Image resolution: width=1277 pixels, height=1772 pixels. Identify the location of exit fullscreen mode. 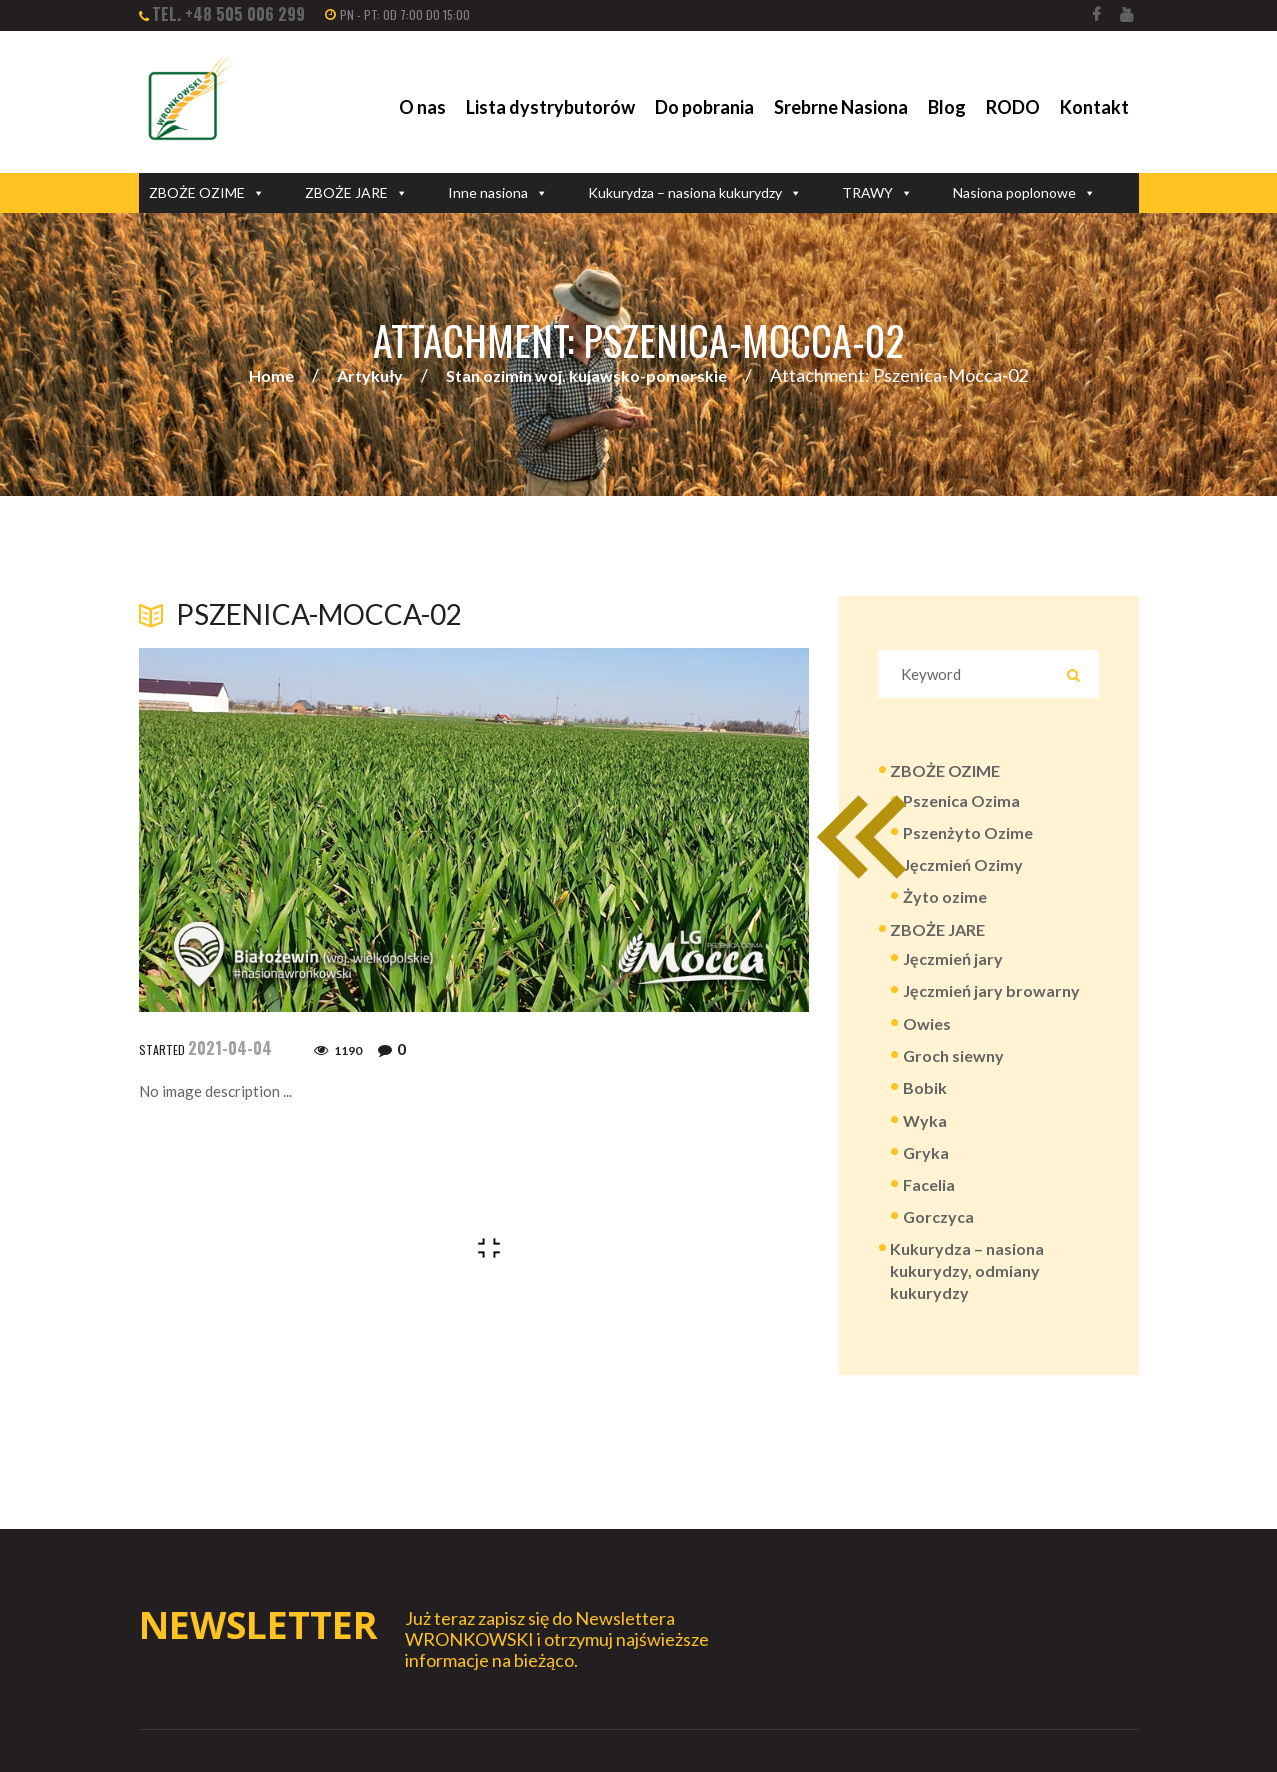
(489, 1248).